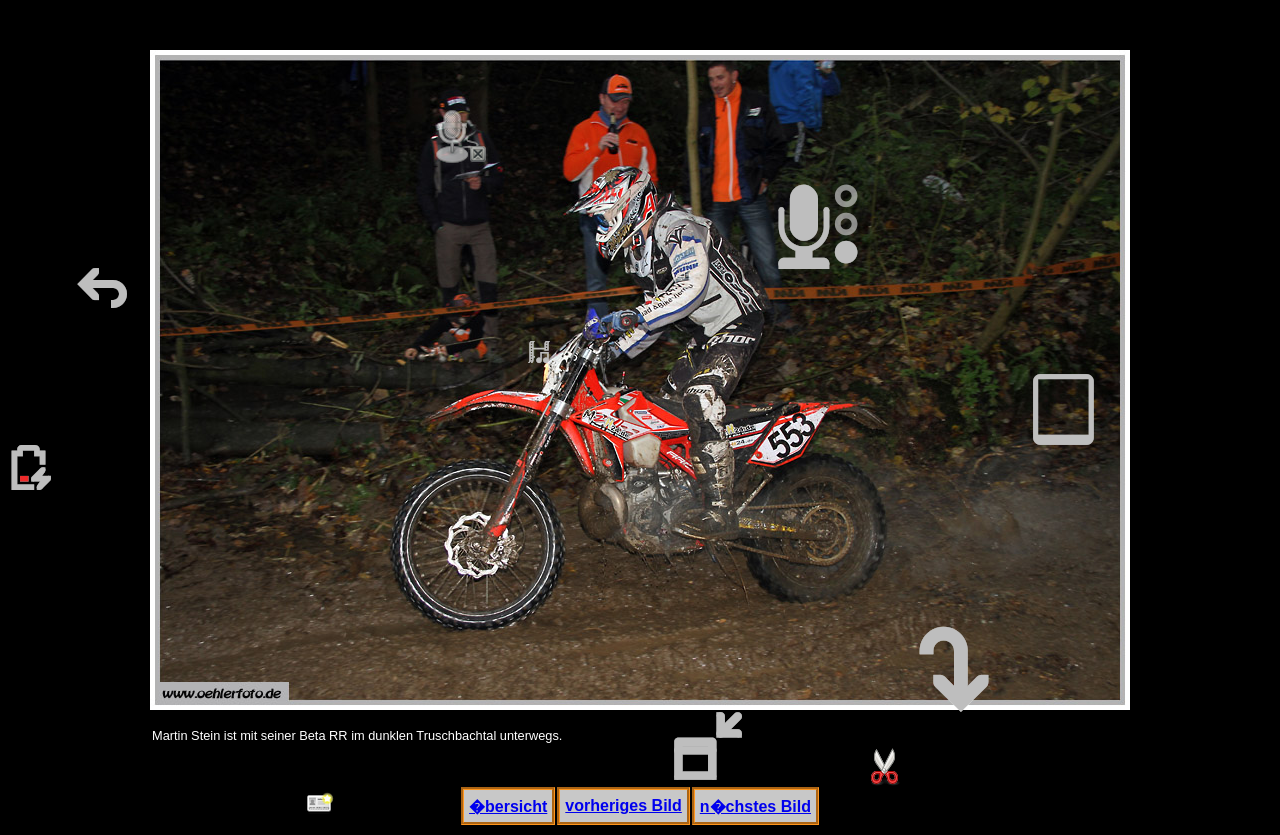 This screenshot has width=1280, height=835. What do you see at coordinates (319, 802) in the screenshot?
I see `add a new contact` at bounding box center [319, 802].